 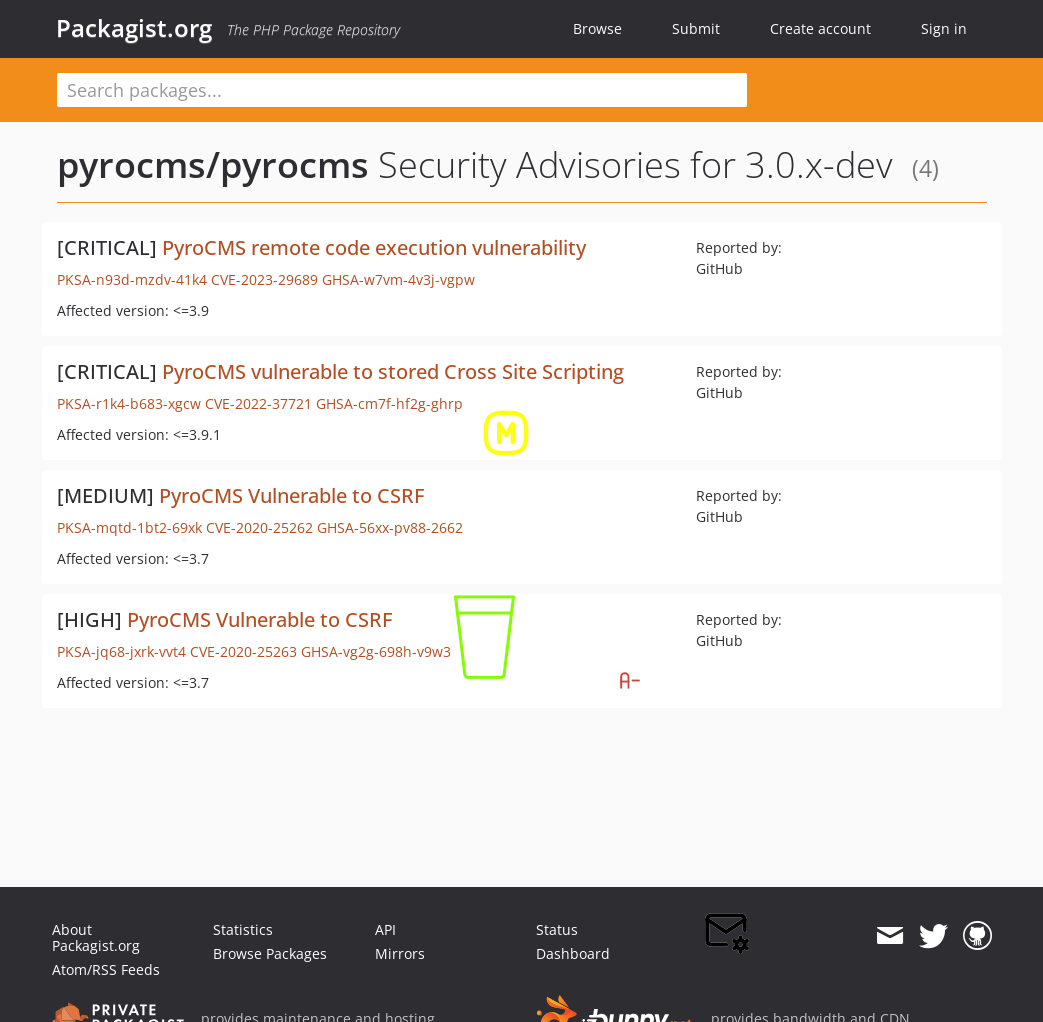 What do you see at coordinates (506, 433) in the screenshot?
I see `access metro or subway transit options` at bounding box center [506, 433].